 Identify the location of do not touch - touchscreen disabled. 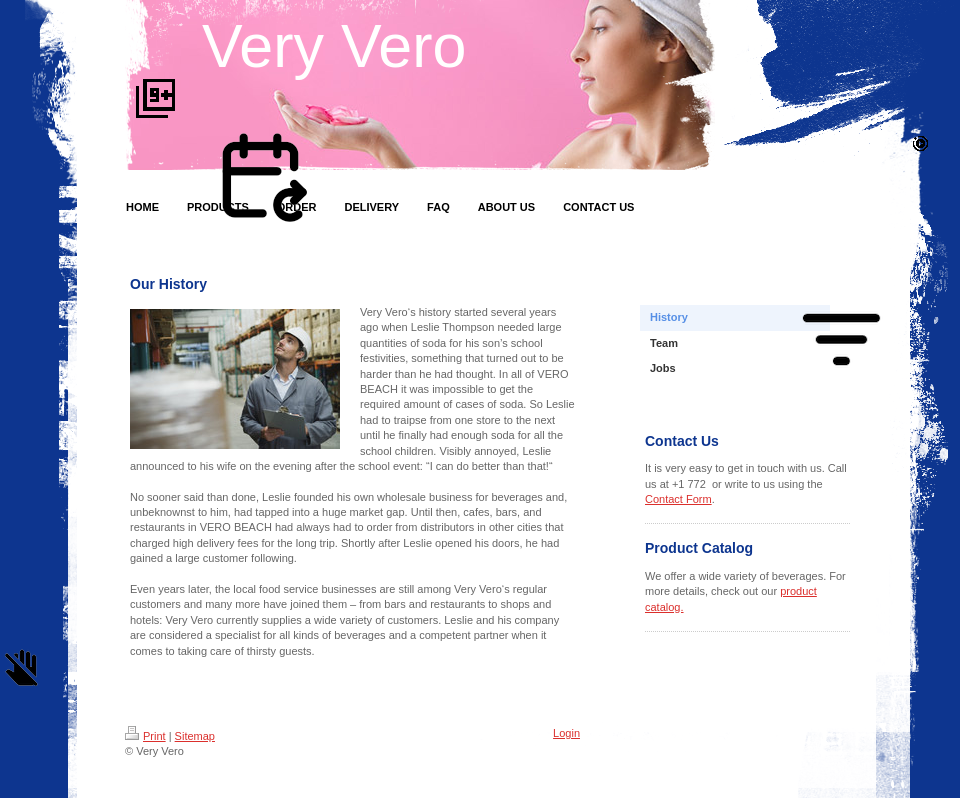
(22, 668).